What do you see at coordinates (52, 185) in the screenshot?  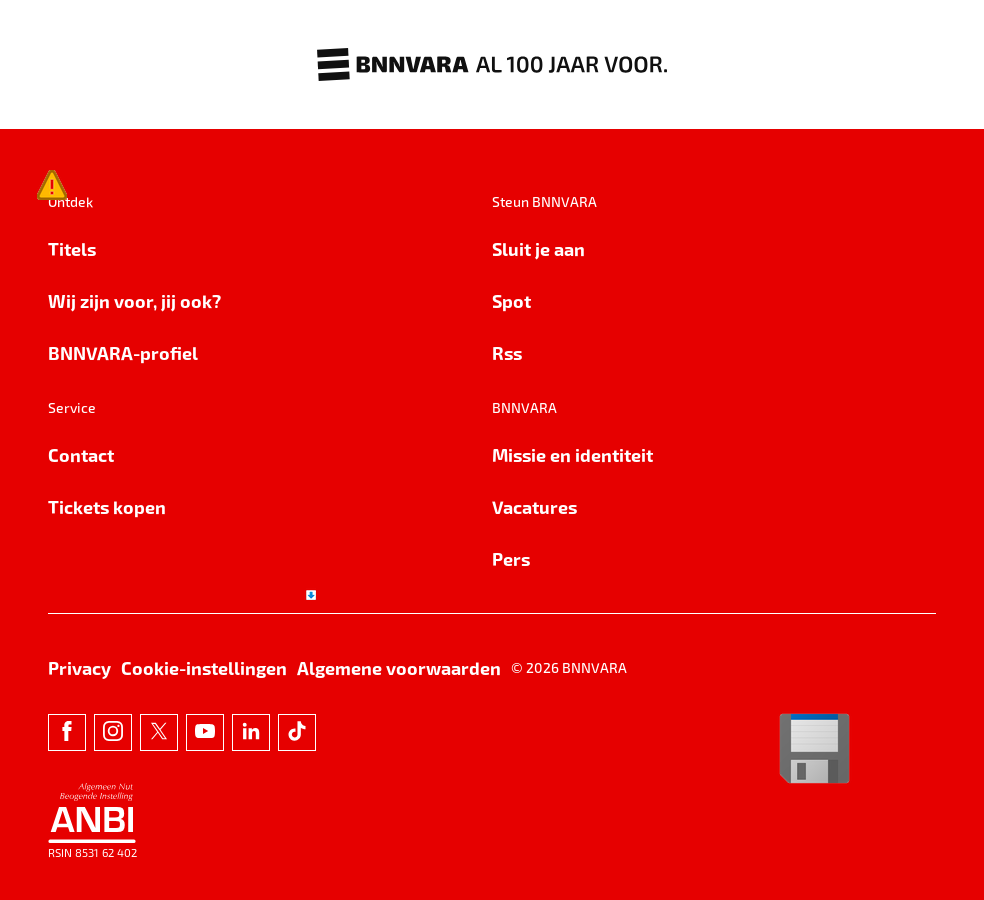 I see `indicates a OneDrive sync warning or issue` at bounding box center [52, 185].